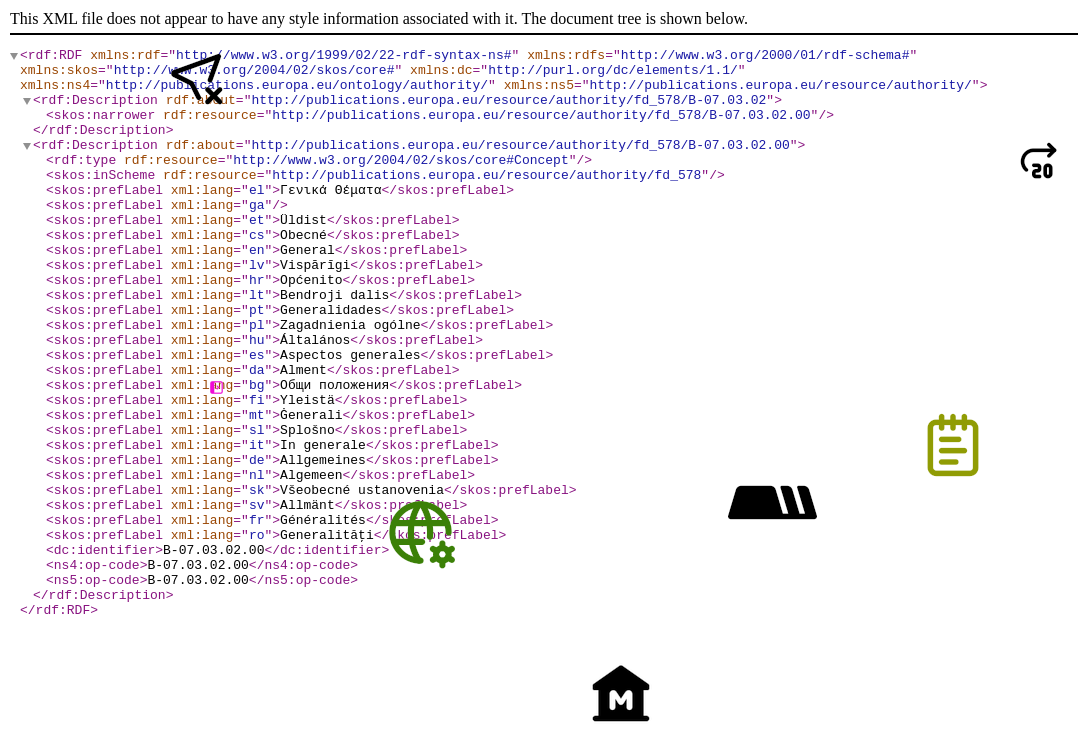 The height and width of the screenshot is (732, 1088). What do you see at coordinates (1039, 161) in the screenshot?
I see `skip forward 20 seconds` at bounding box center [1039, 161].